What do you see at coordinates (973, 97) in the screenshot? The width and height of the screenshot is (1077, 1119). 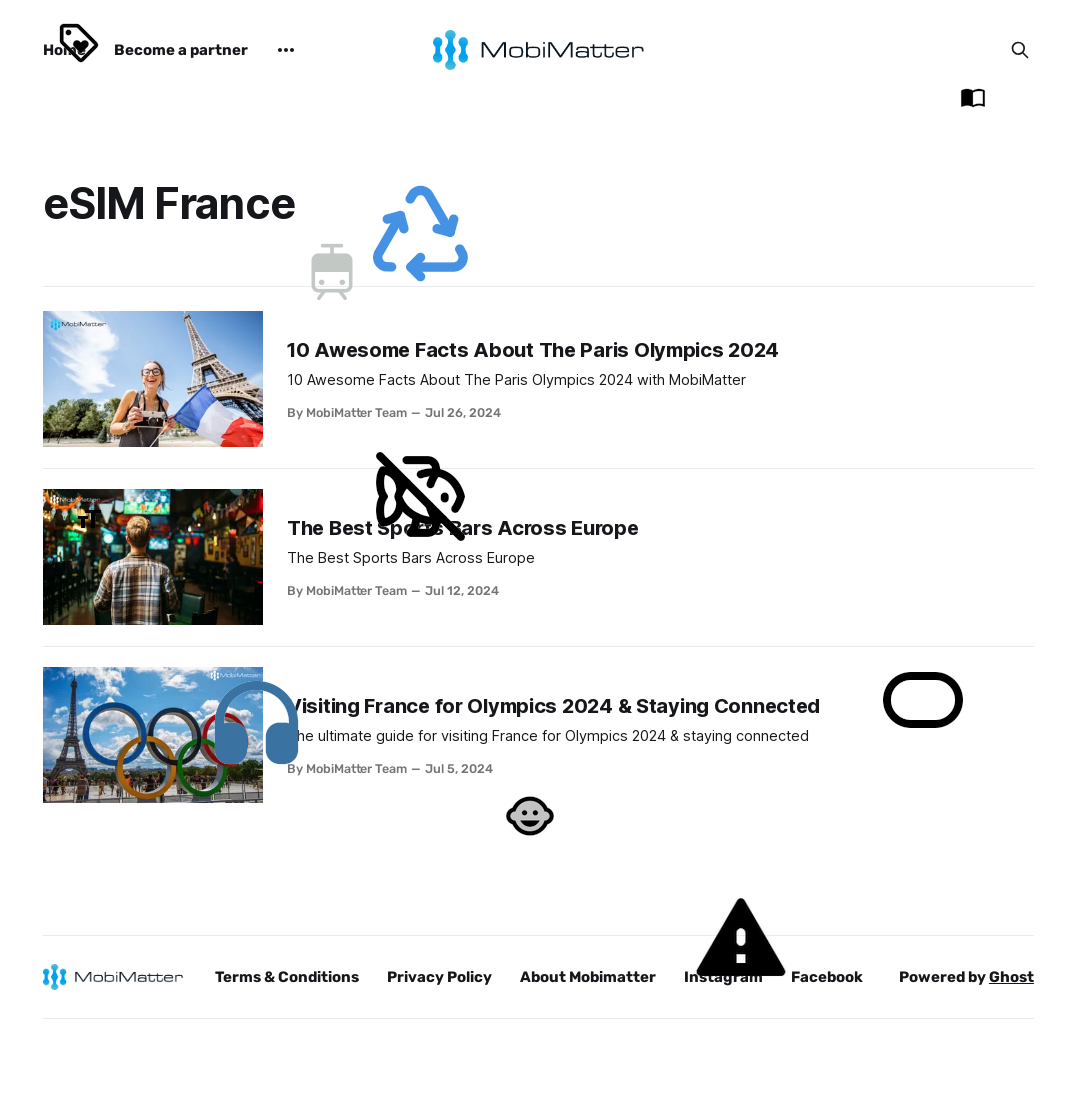 I see `import contacts from address book` at bounding box center [973, 97].